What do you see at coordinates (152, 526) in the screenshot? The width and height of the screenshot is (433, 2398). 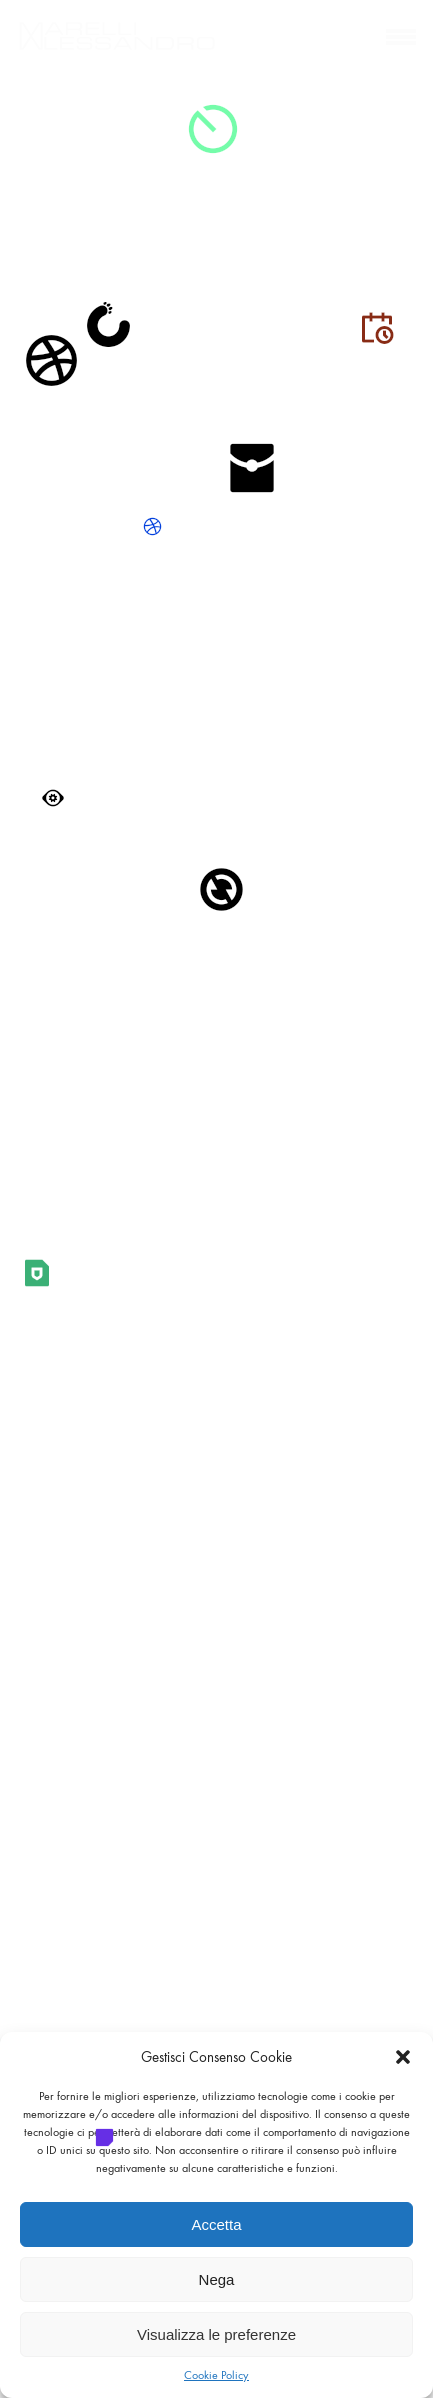 I see `visit Dribbble profile or portfolio` at bounding box center [152, 526].